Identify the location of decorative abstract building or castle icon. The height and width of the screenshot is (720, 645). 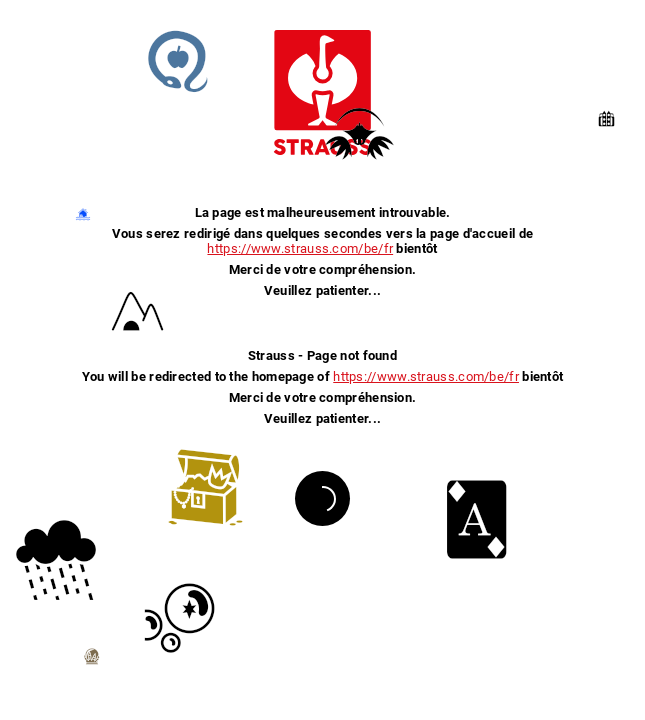
(606, 118).